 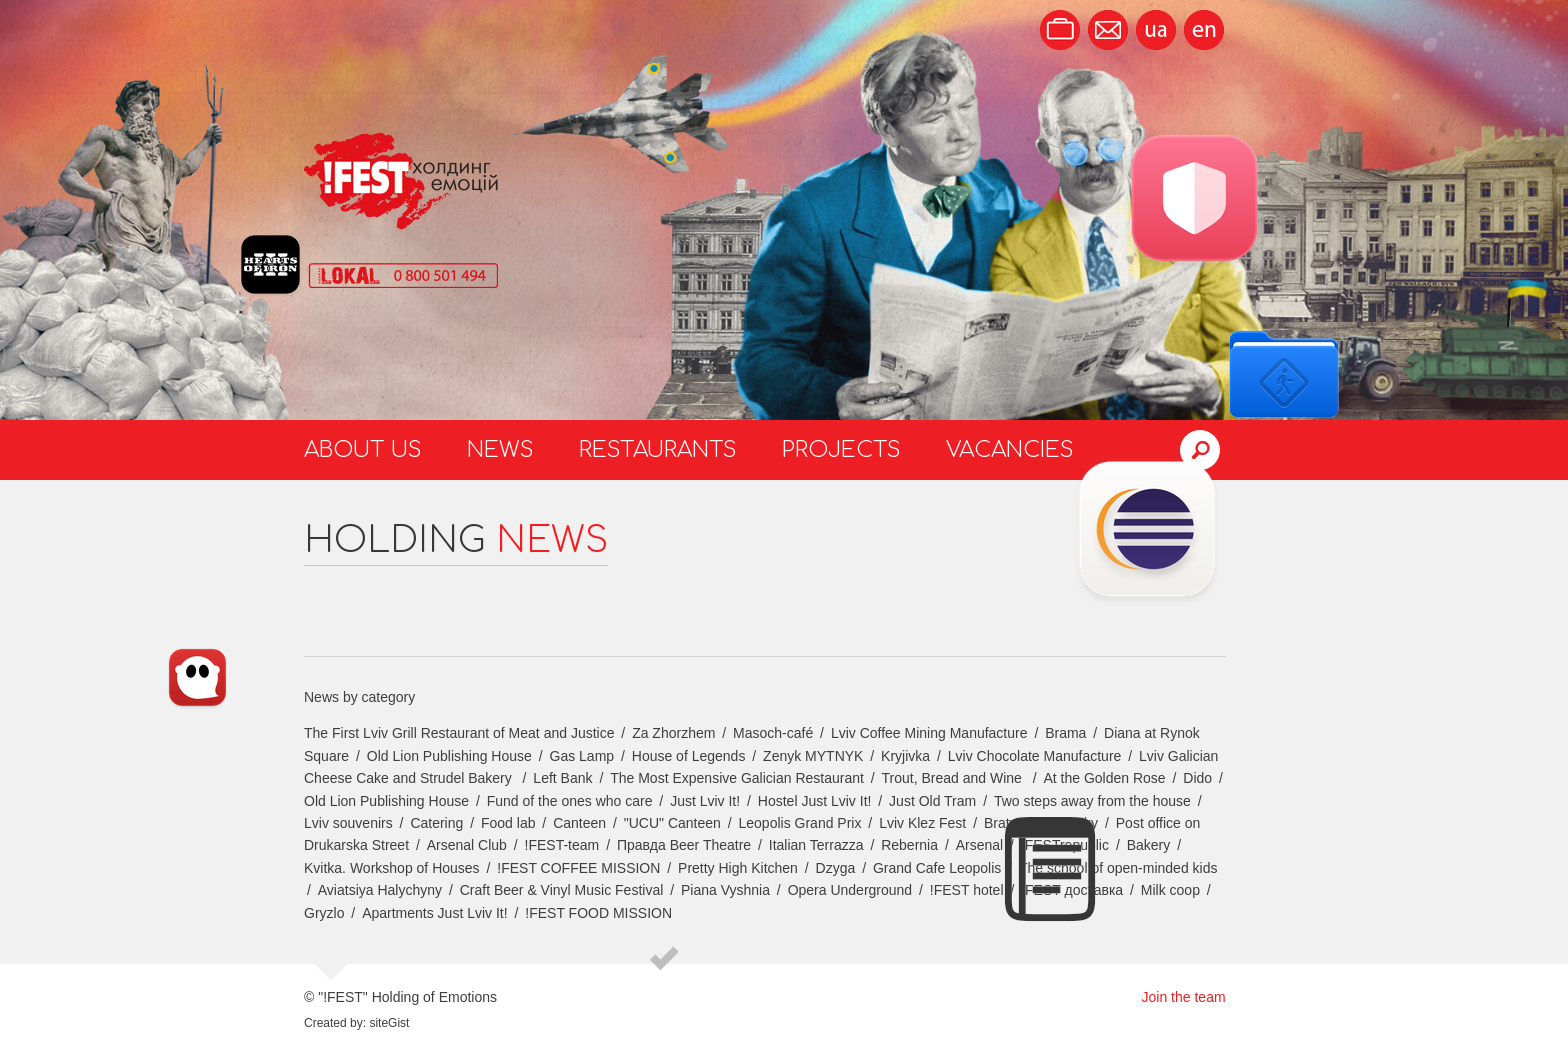 What do you see at coordinates (663, 957) in the screenshot?
I see `confirm or apply changes` at bounding box center [663, 957].